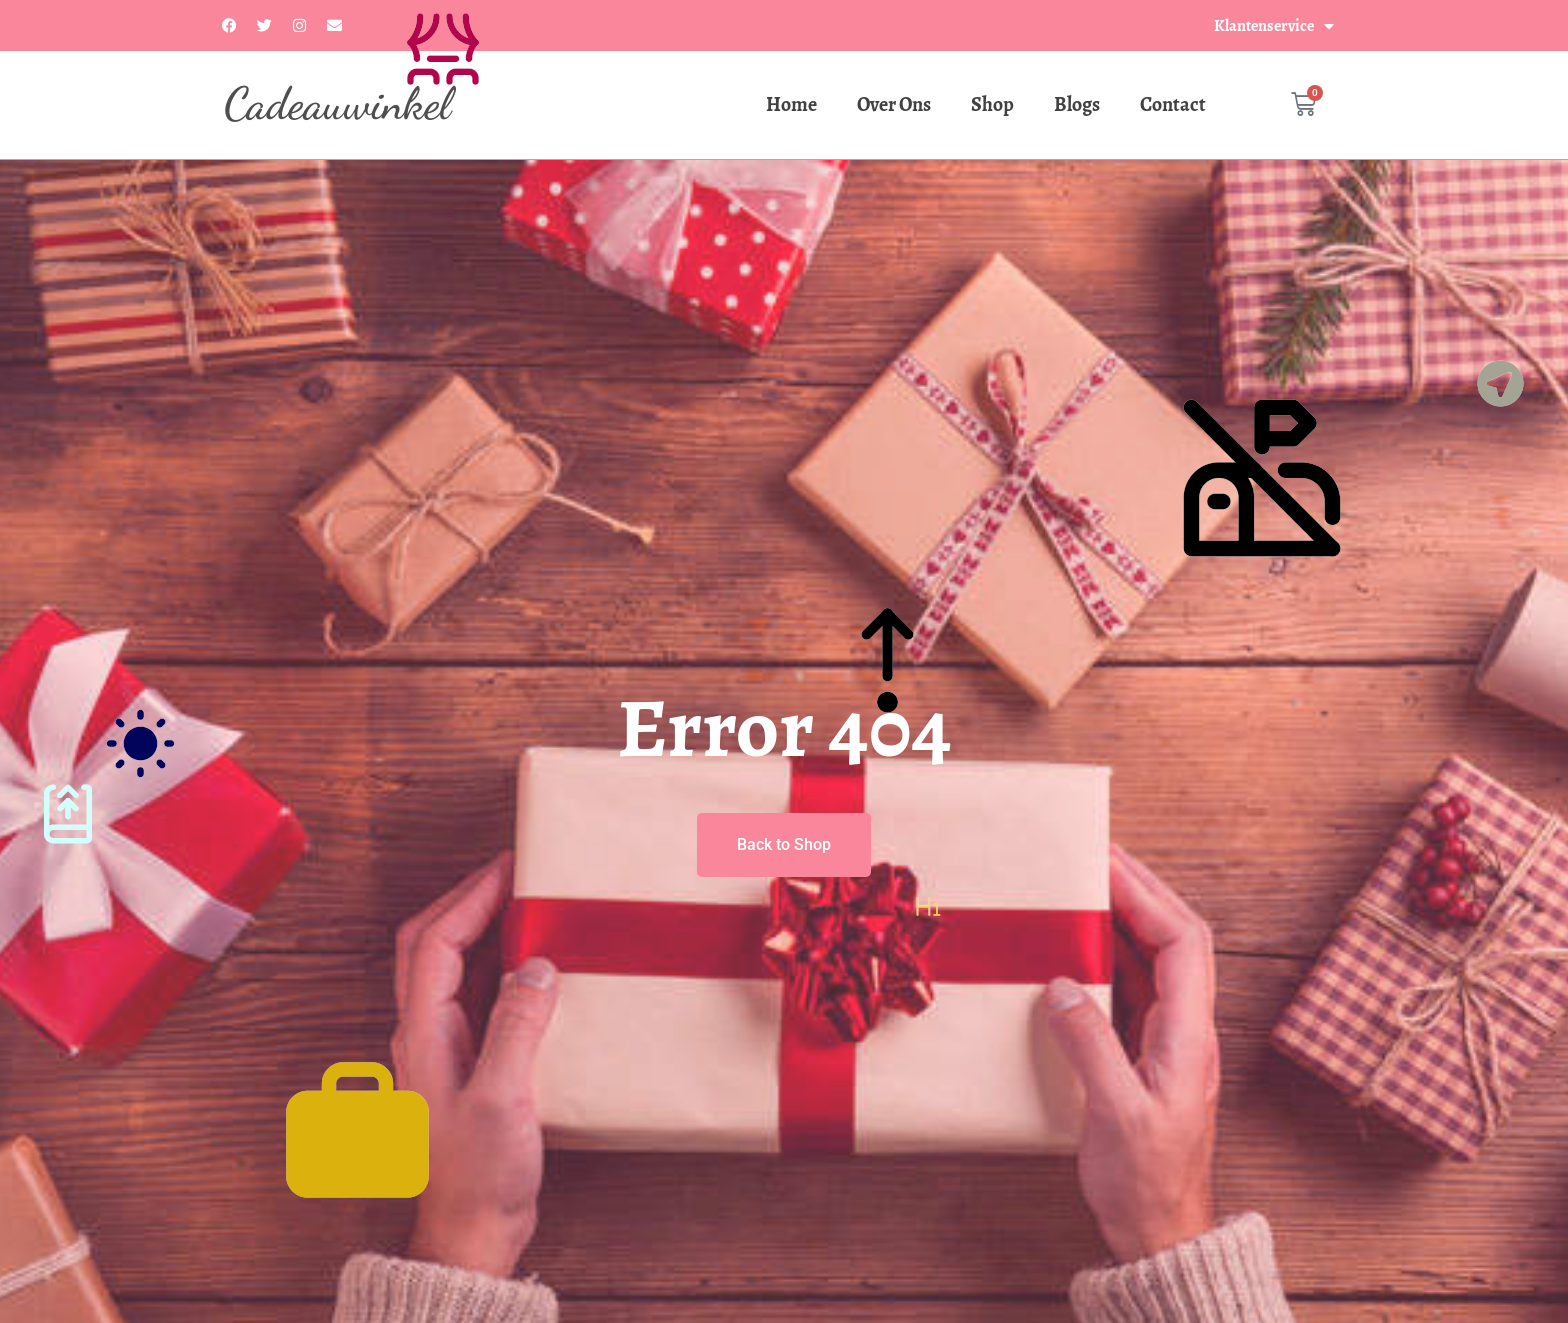 The image size is (1568, 1323). I want to click on access work or business files, so click(357, 1133).